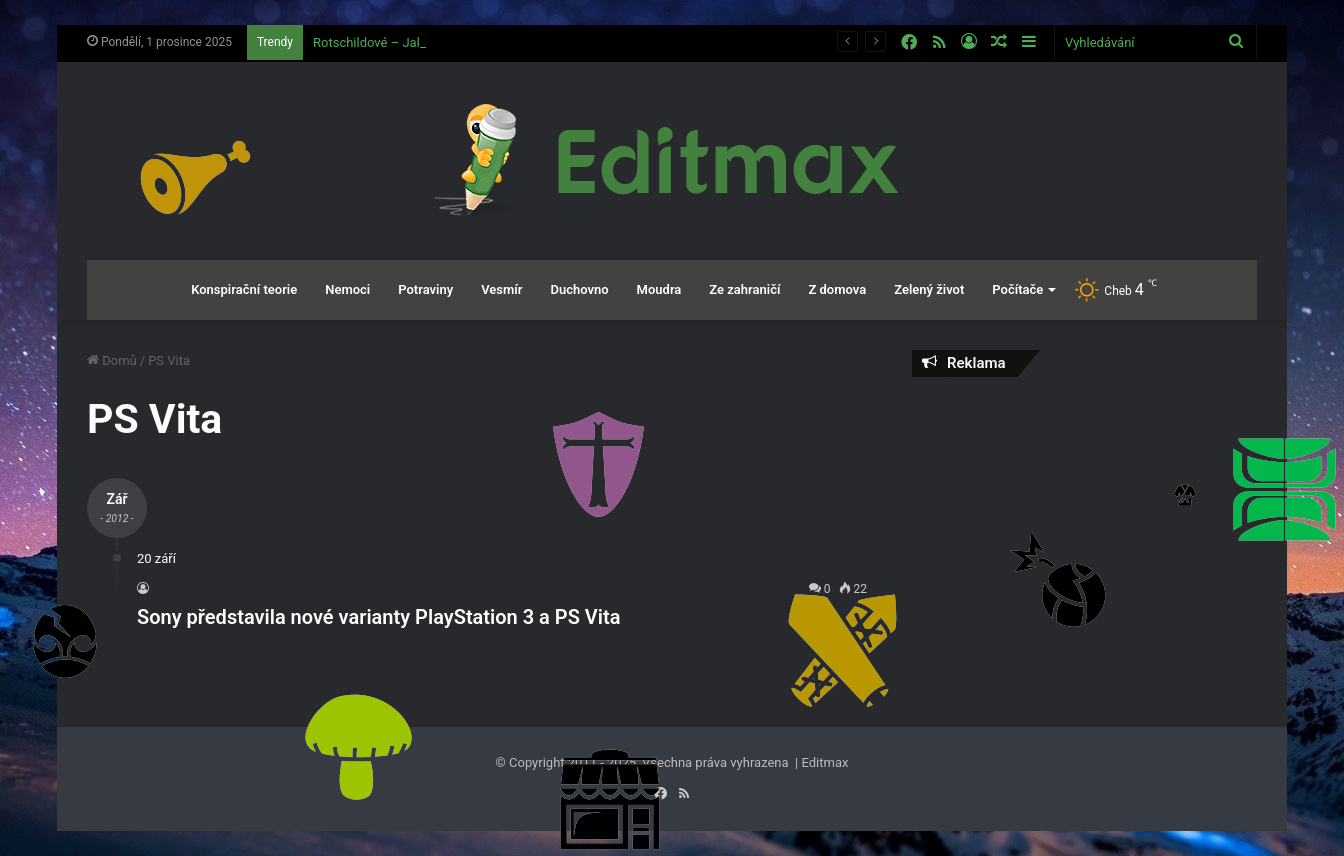  What do you see at coordinates (65, 641) in the screenshot?
I see `select a broken or damaged mask item` at bounding box center [65, 641].